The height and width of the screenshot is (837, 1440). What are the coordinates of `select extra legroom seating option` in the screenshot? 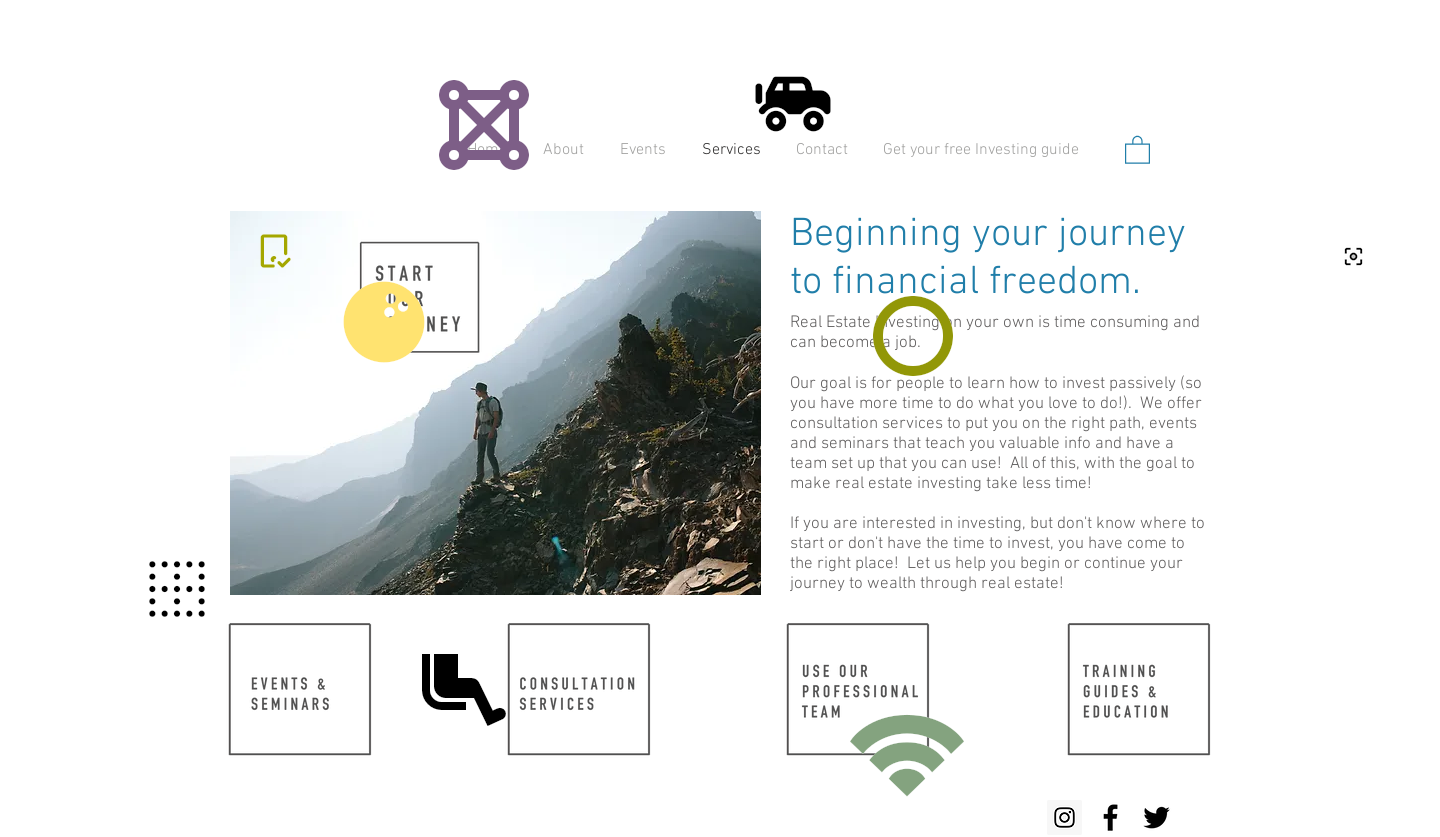 It's located at (462, 690).